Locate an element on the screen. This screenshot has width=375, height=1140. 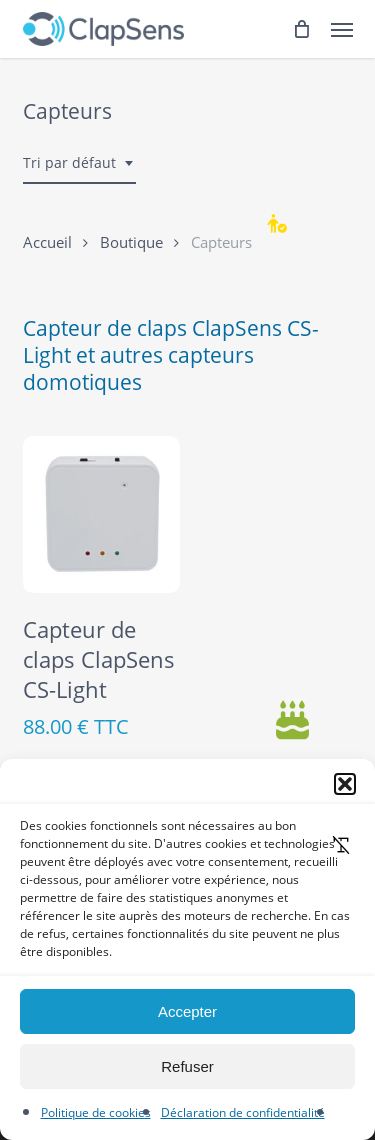
user profile verified is located at coordinates (276, 223).